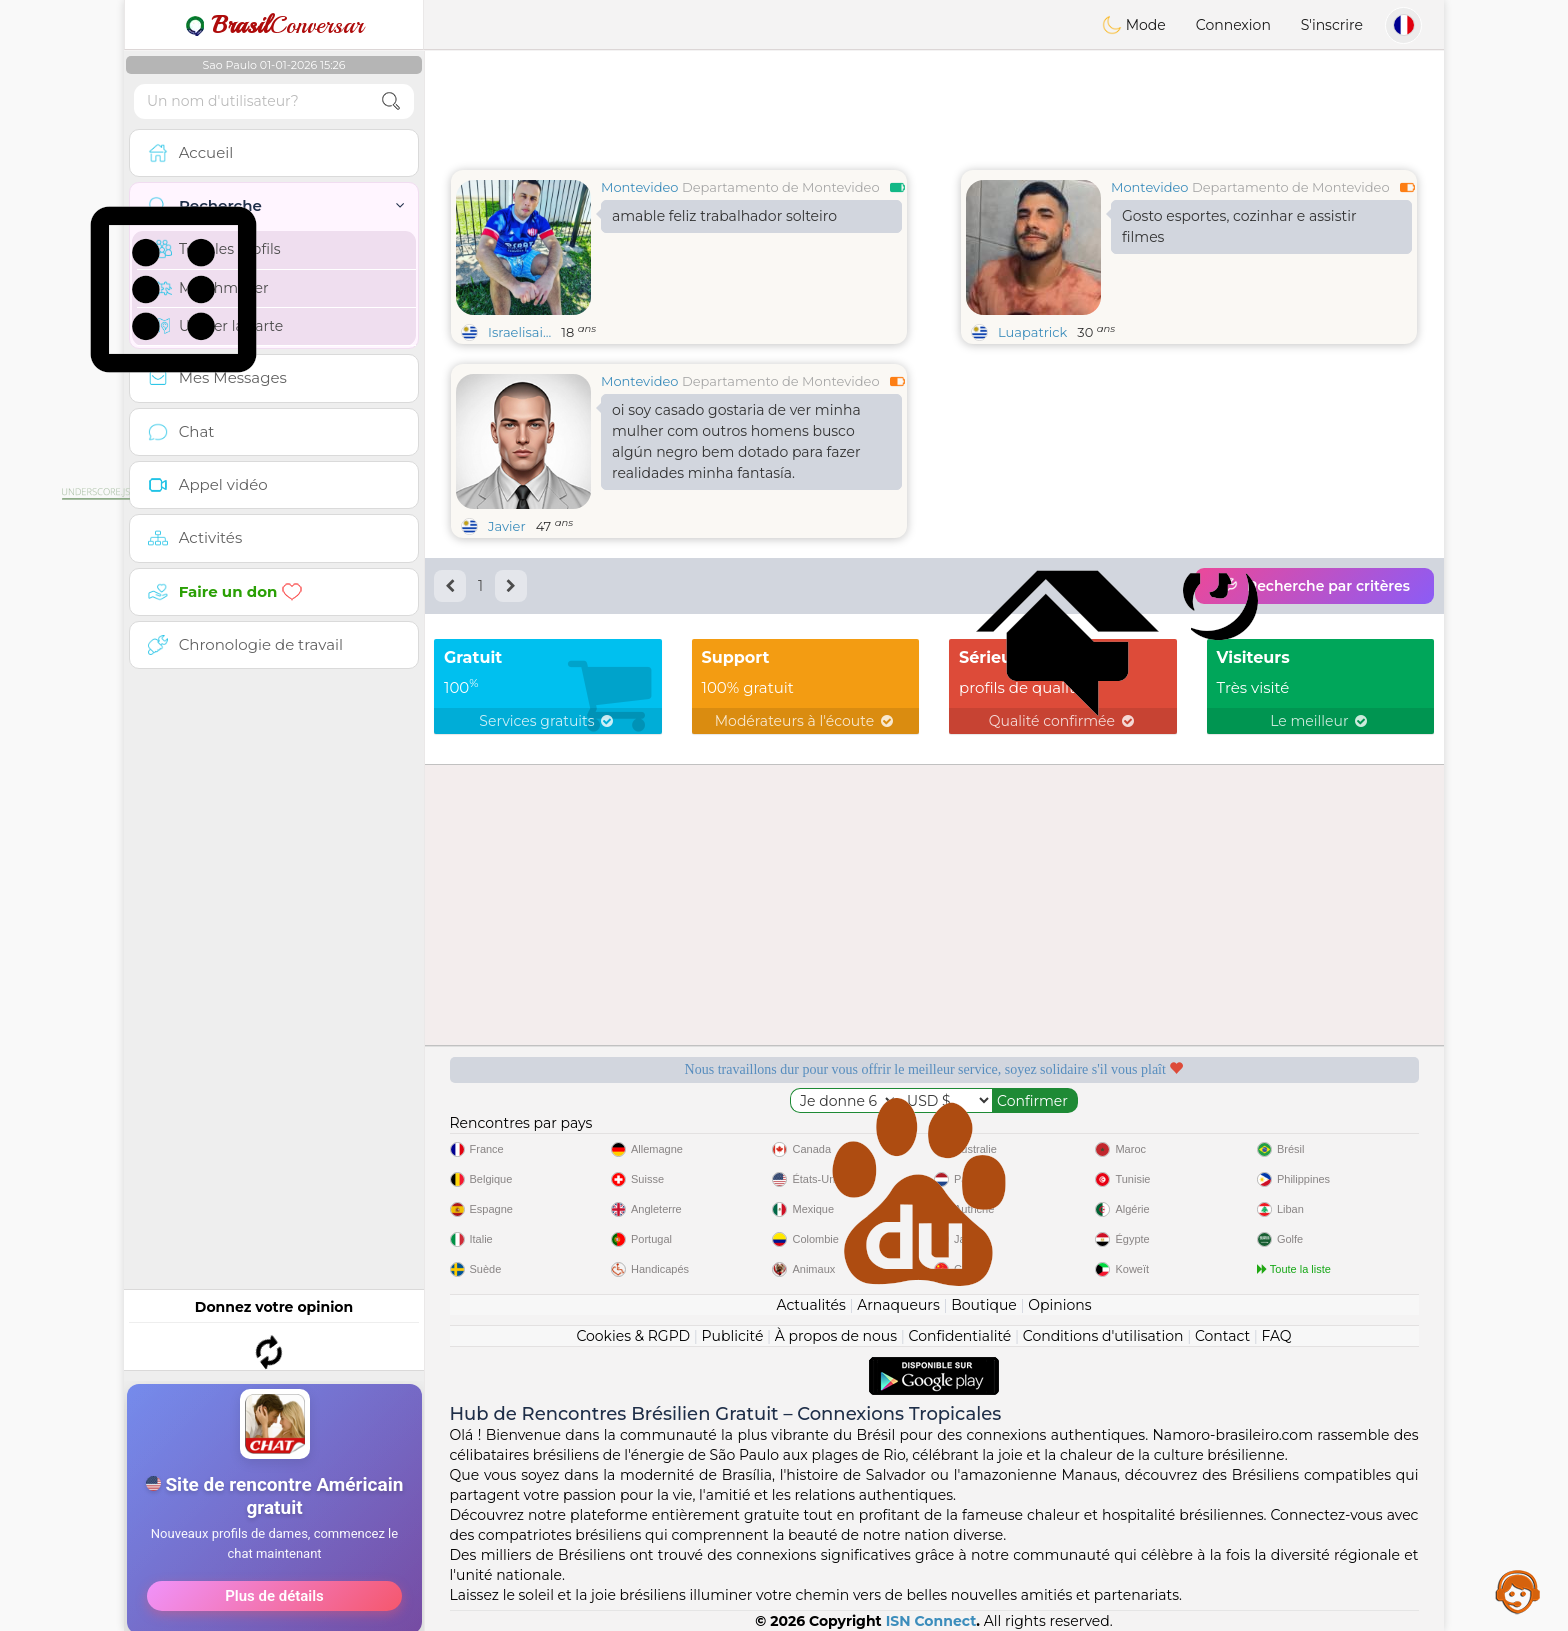 The image size is (1568, 1631). I want to click on underscore.js library logo, so click(96, 494).